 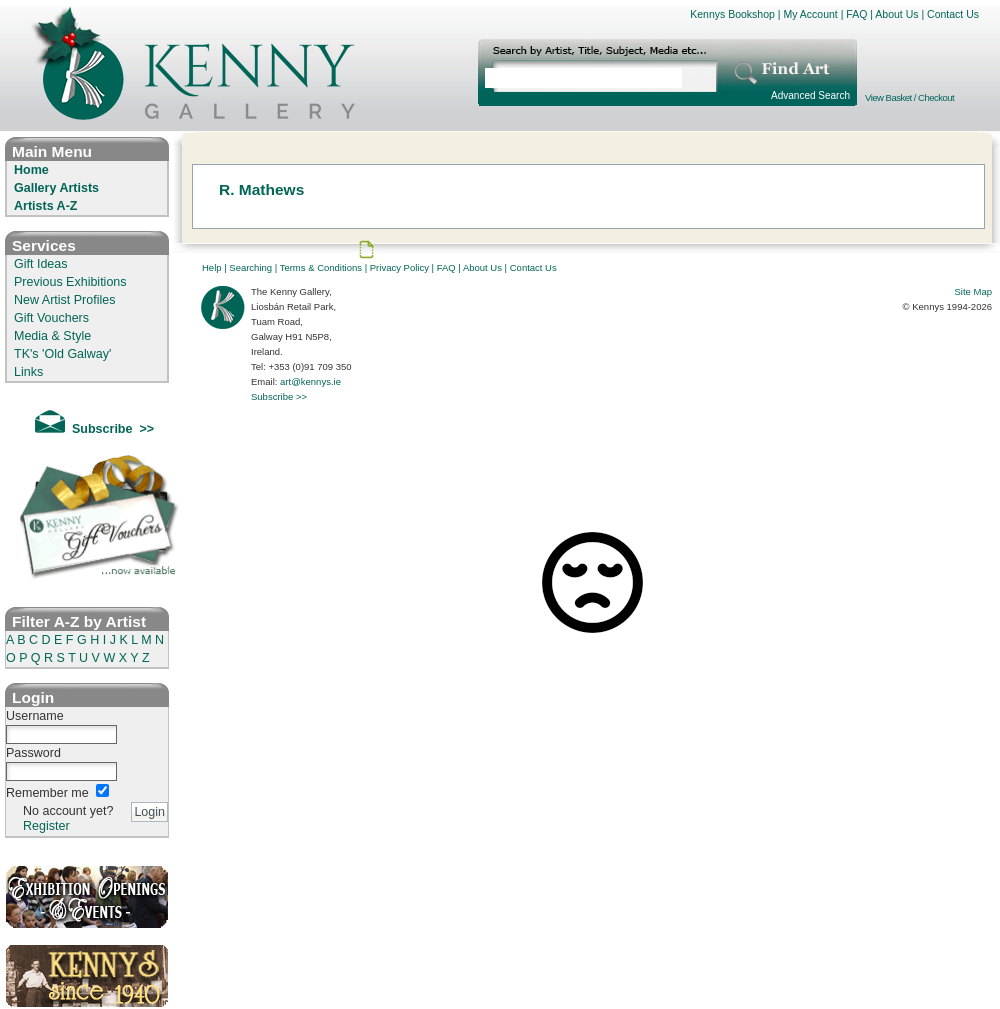 What do you see at coordinates (592, 582) in the screenshot?
I see `indicate dissatisfaction or negative feedback` at bounding box center [592, 582].